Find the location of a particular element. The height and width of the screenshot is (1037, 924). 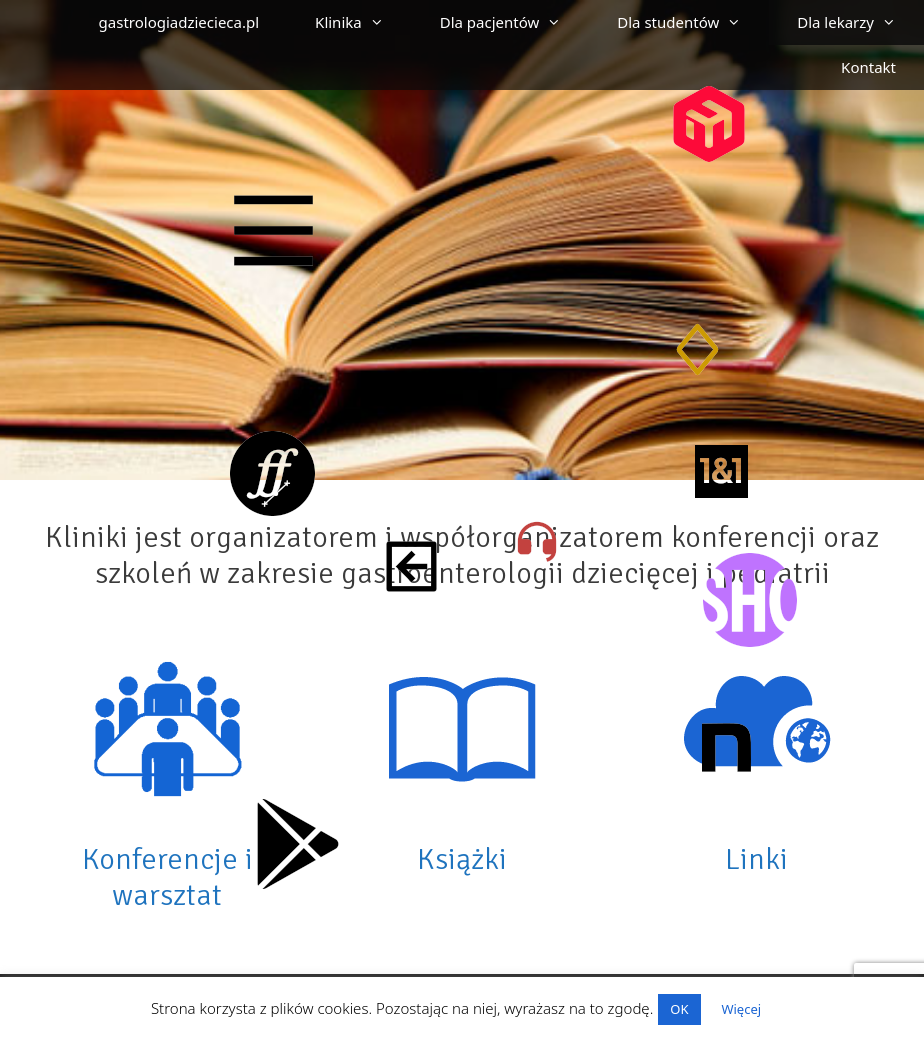

showtime streaming service logo is located at coordinates (750, 600).